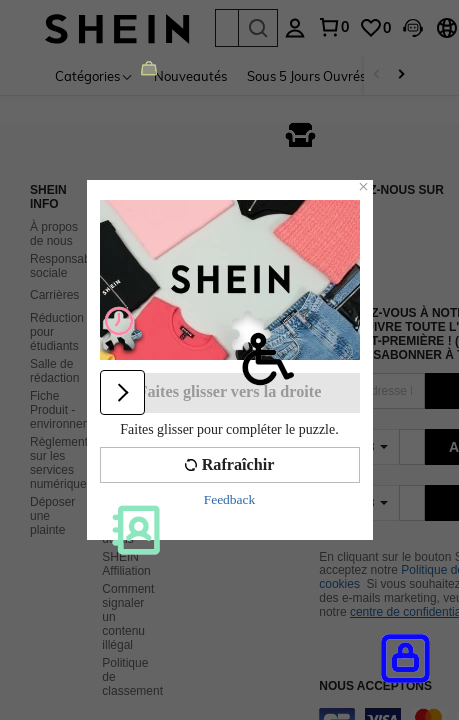  What do you see at coordinates (119, 321) in the screenshot?
I see `view time or clock settings` at bounding box center [119, 321].